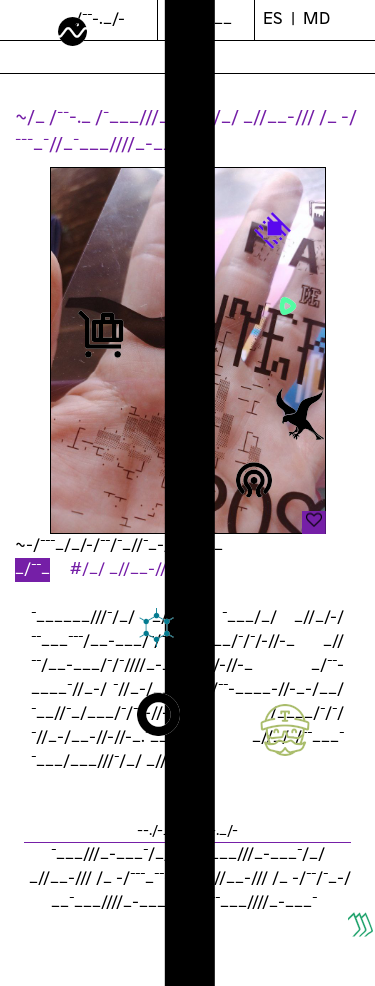  I want to click on ceph distributed storage platform logo, so click(254, 480).